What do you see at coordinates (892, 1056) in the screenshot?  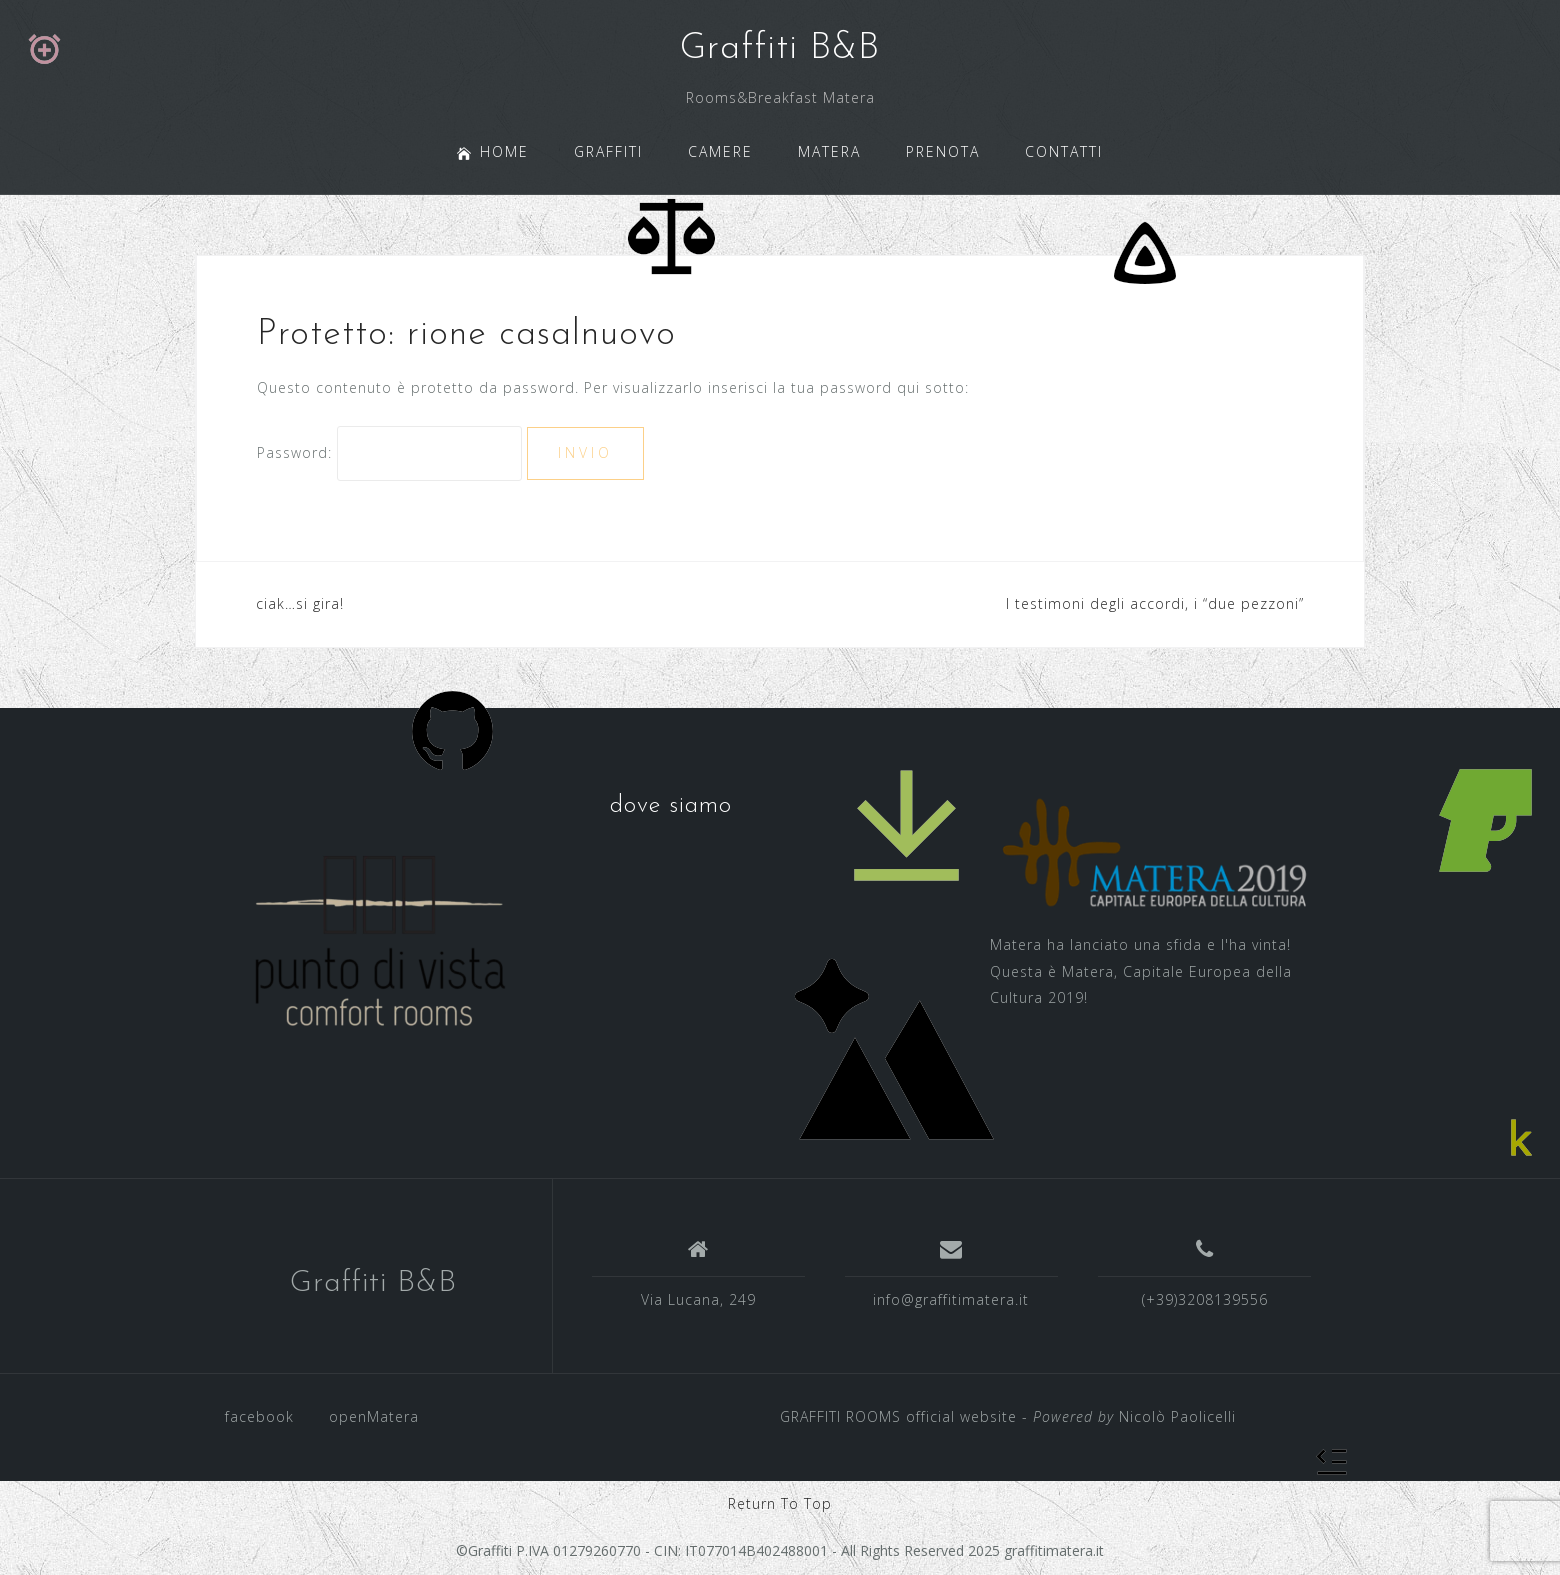 I see `generate AI-enhanced landscape images` at bounding box center [892, 1056].